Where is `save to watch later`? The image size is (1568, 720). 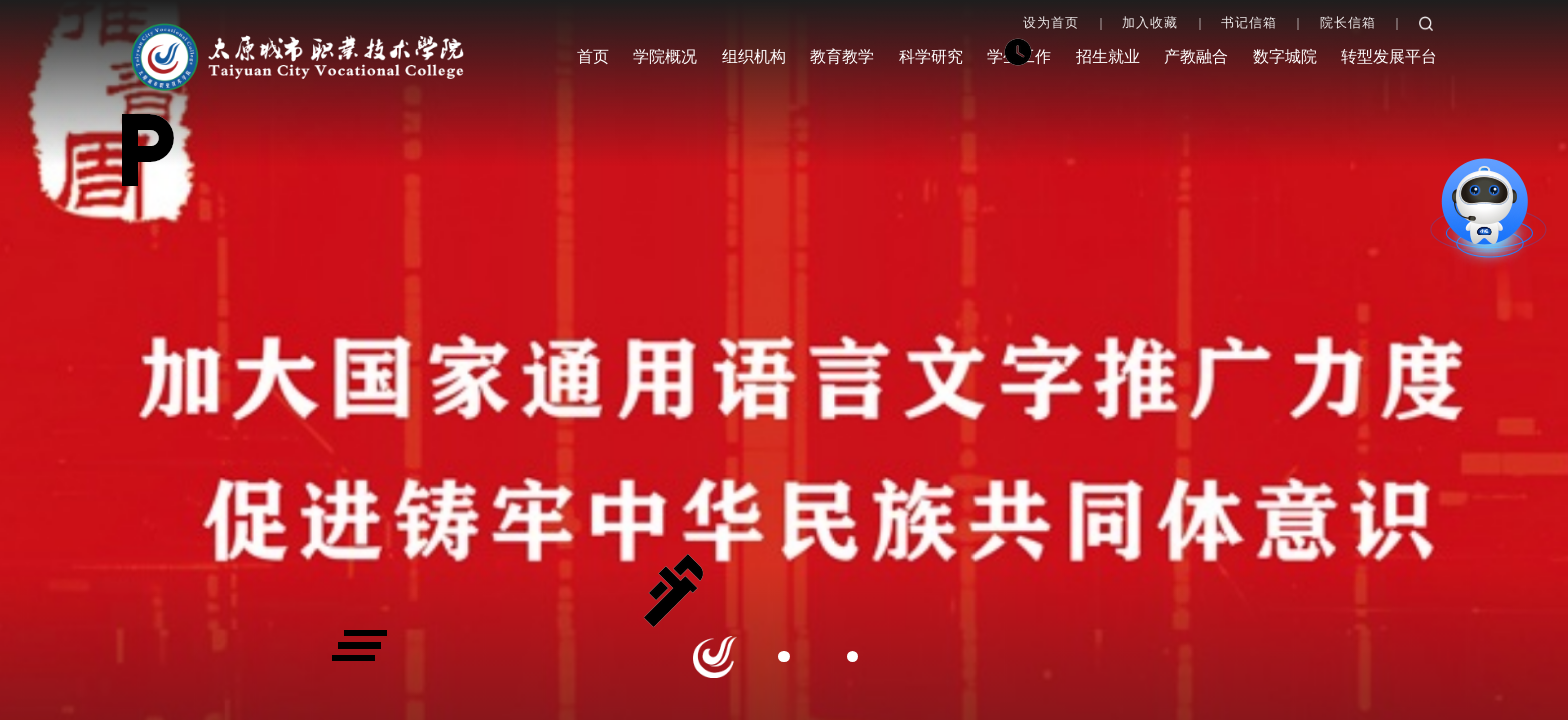 save to watch later is located at coordinates (1018, 52).